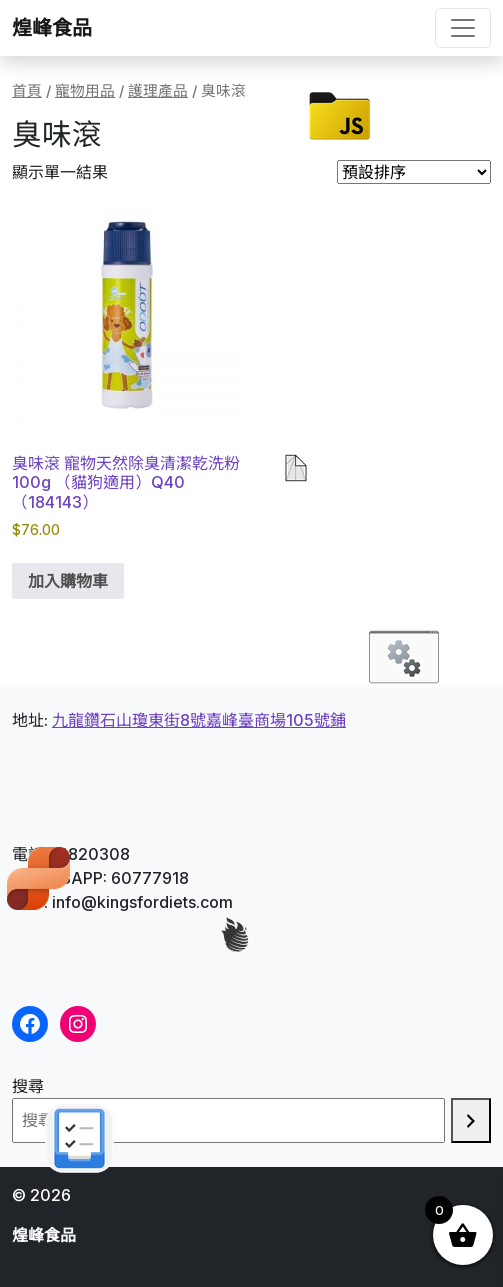 This screenshot has width=503, height=1287. Describe the element at coordinates (404, 657) in the screenshot. I see `run an executable program or application` at that location.